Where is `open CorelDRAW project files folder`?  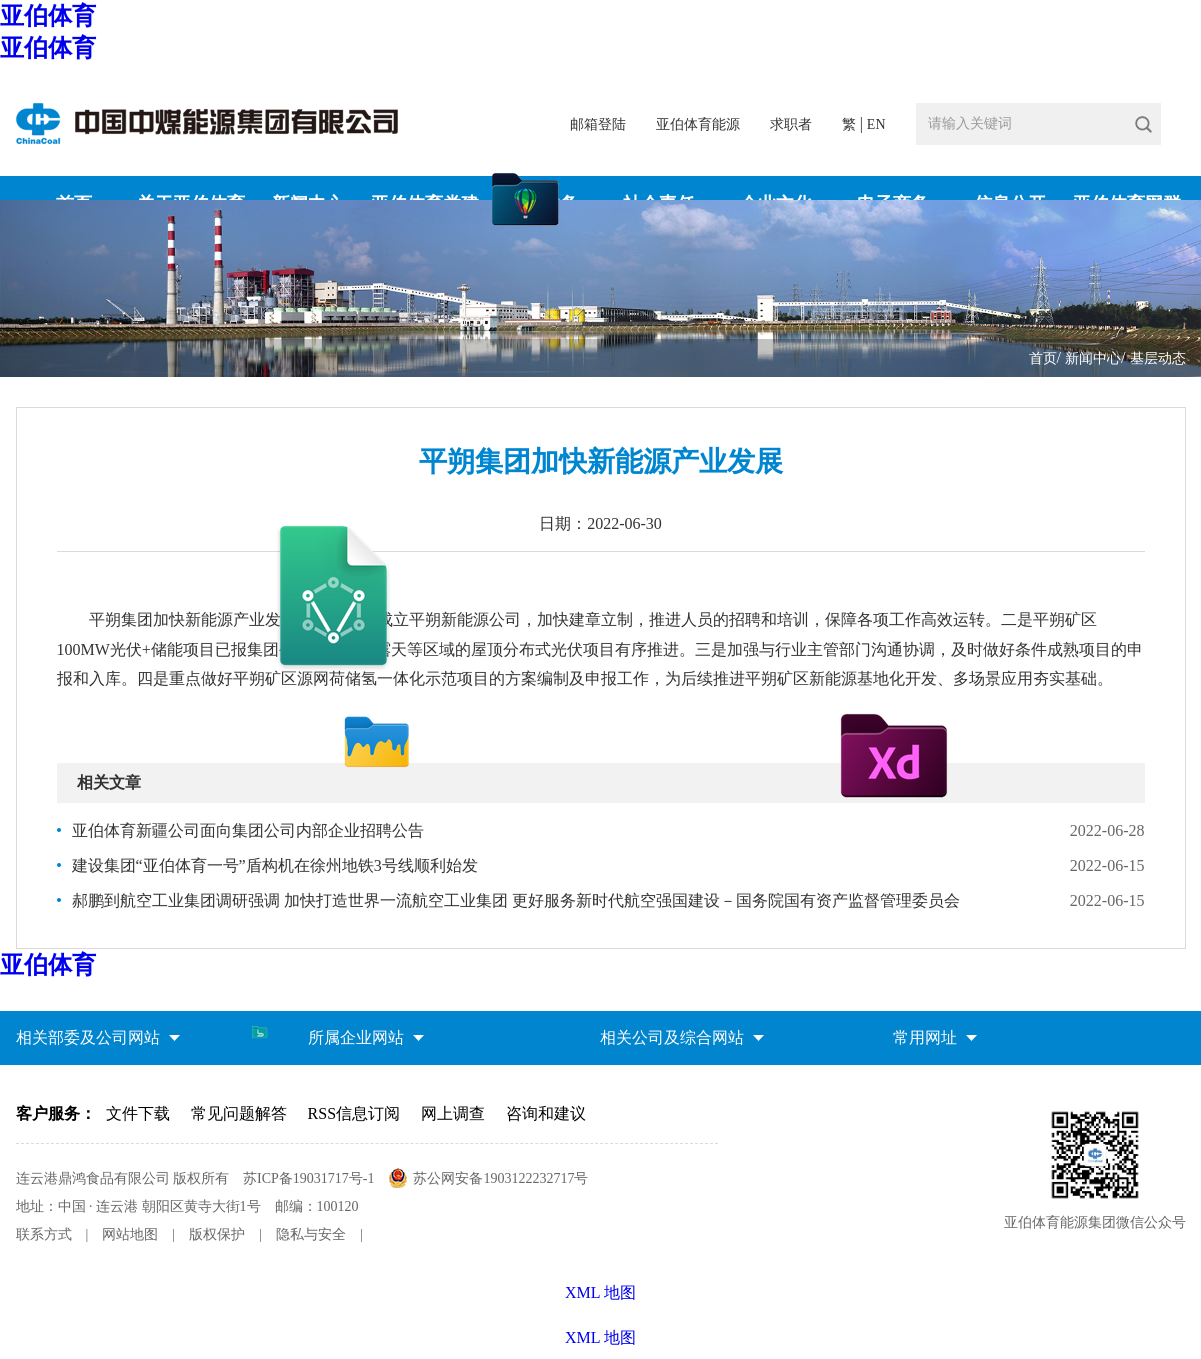 open CorelDRAW project files folder is located at coordinates (525, 201).